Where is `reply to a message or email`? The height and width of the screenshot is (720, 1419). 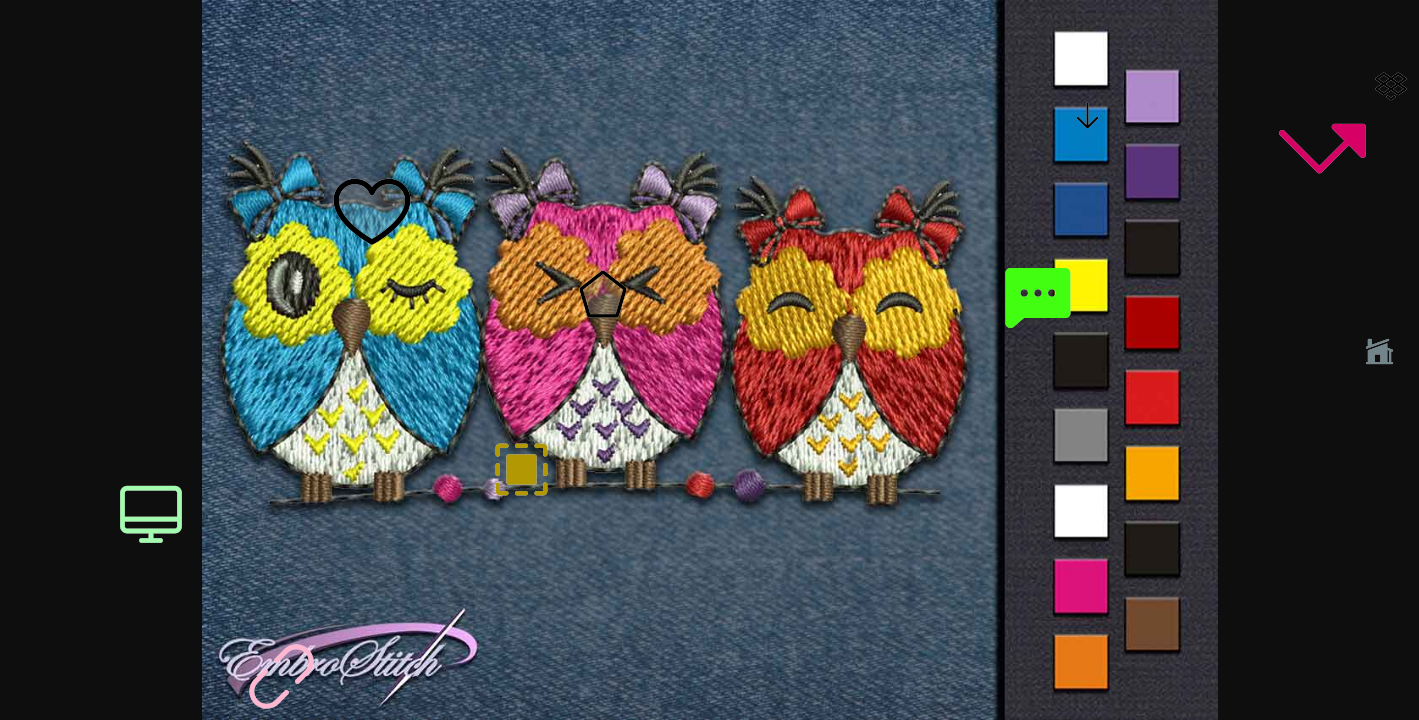 reply to a message or email is located at coordinates (1322, 145).